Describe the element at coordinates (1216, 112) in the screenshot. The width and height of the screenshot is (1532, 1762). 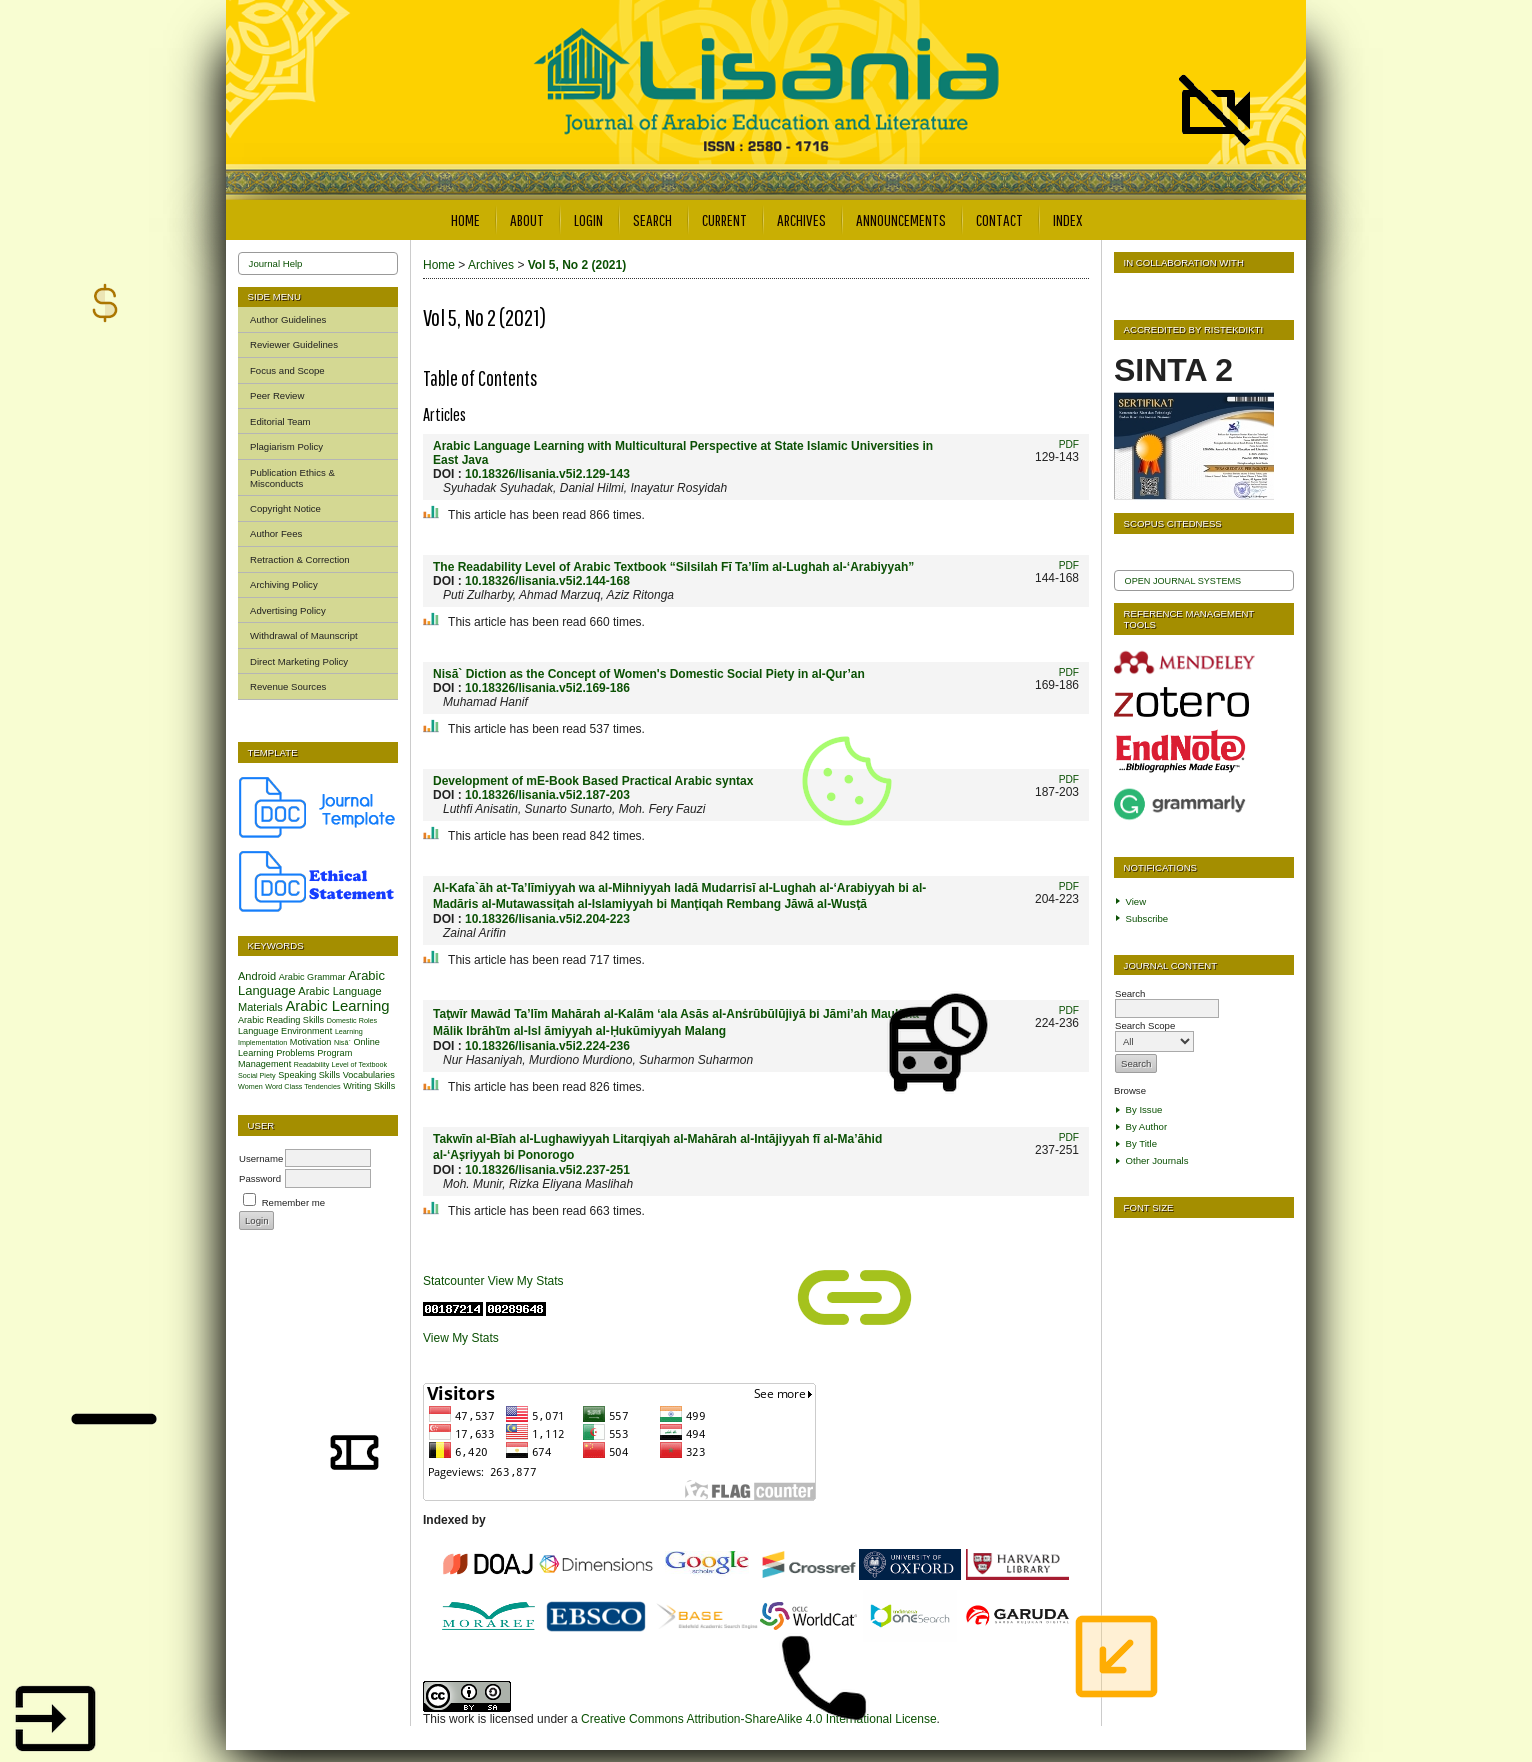
I see `turn off camera during video call` at that location.